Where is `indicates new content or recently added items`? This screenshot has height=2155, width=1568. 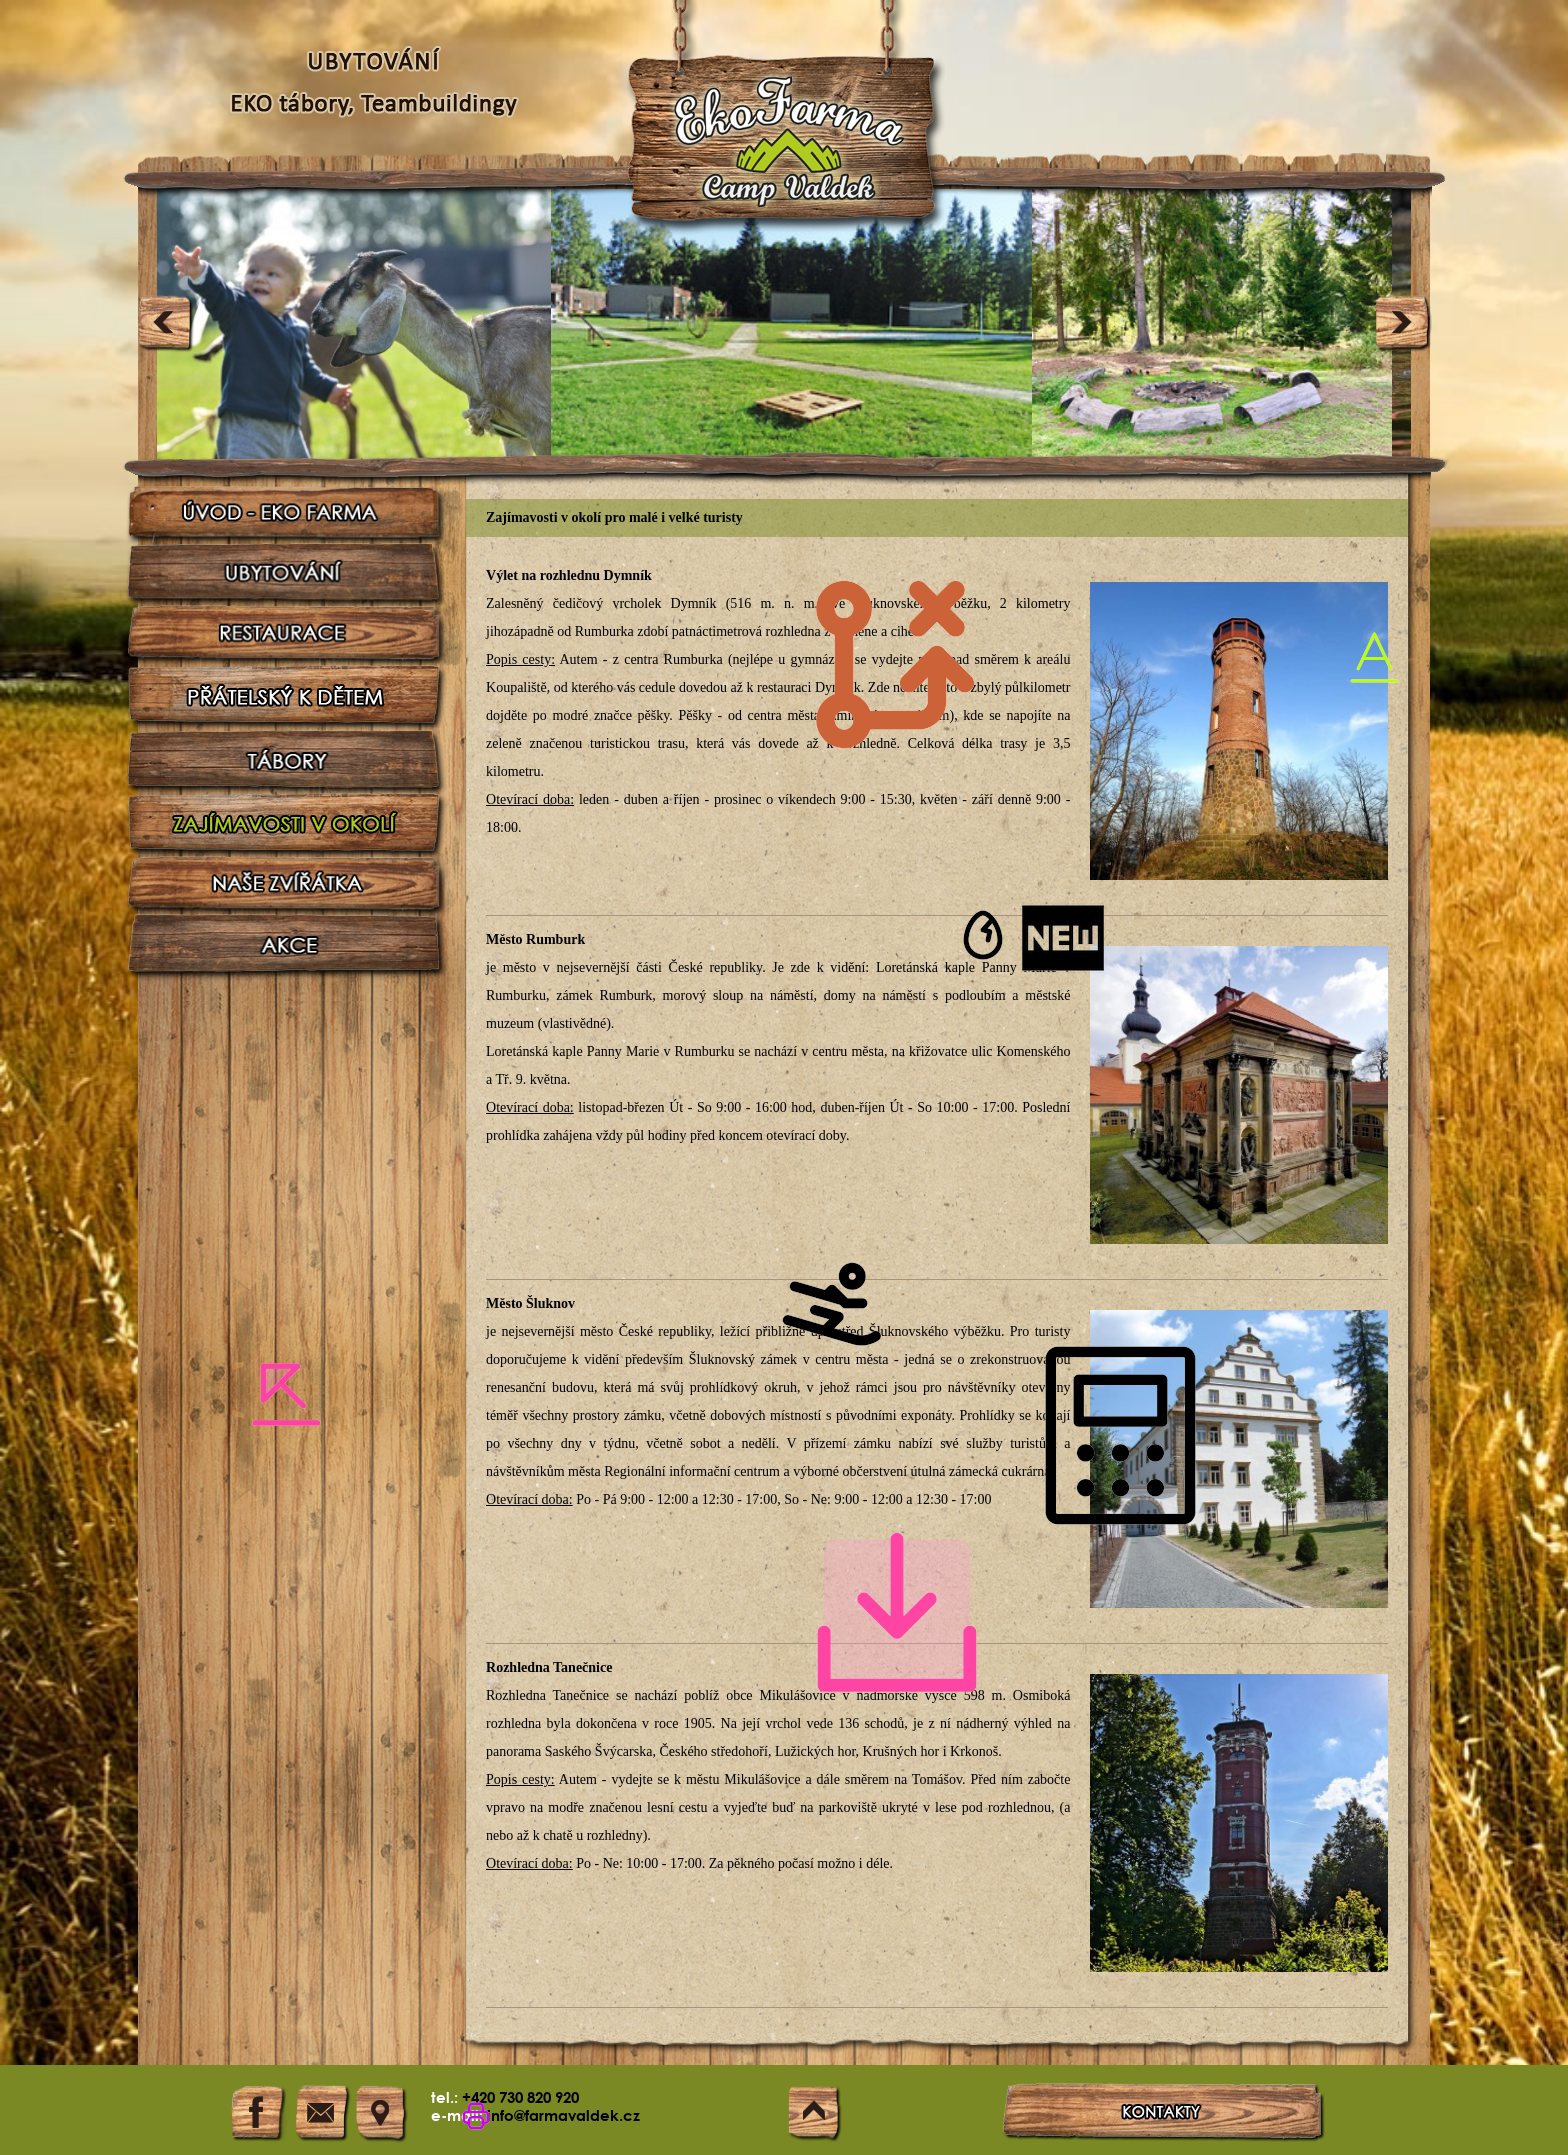 indicates new content or recently added items is located at coordinates (1063, 938).